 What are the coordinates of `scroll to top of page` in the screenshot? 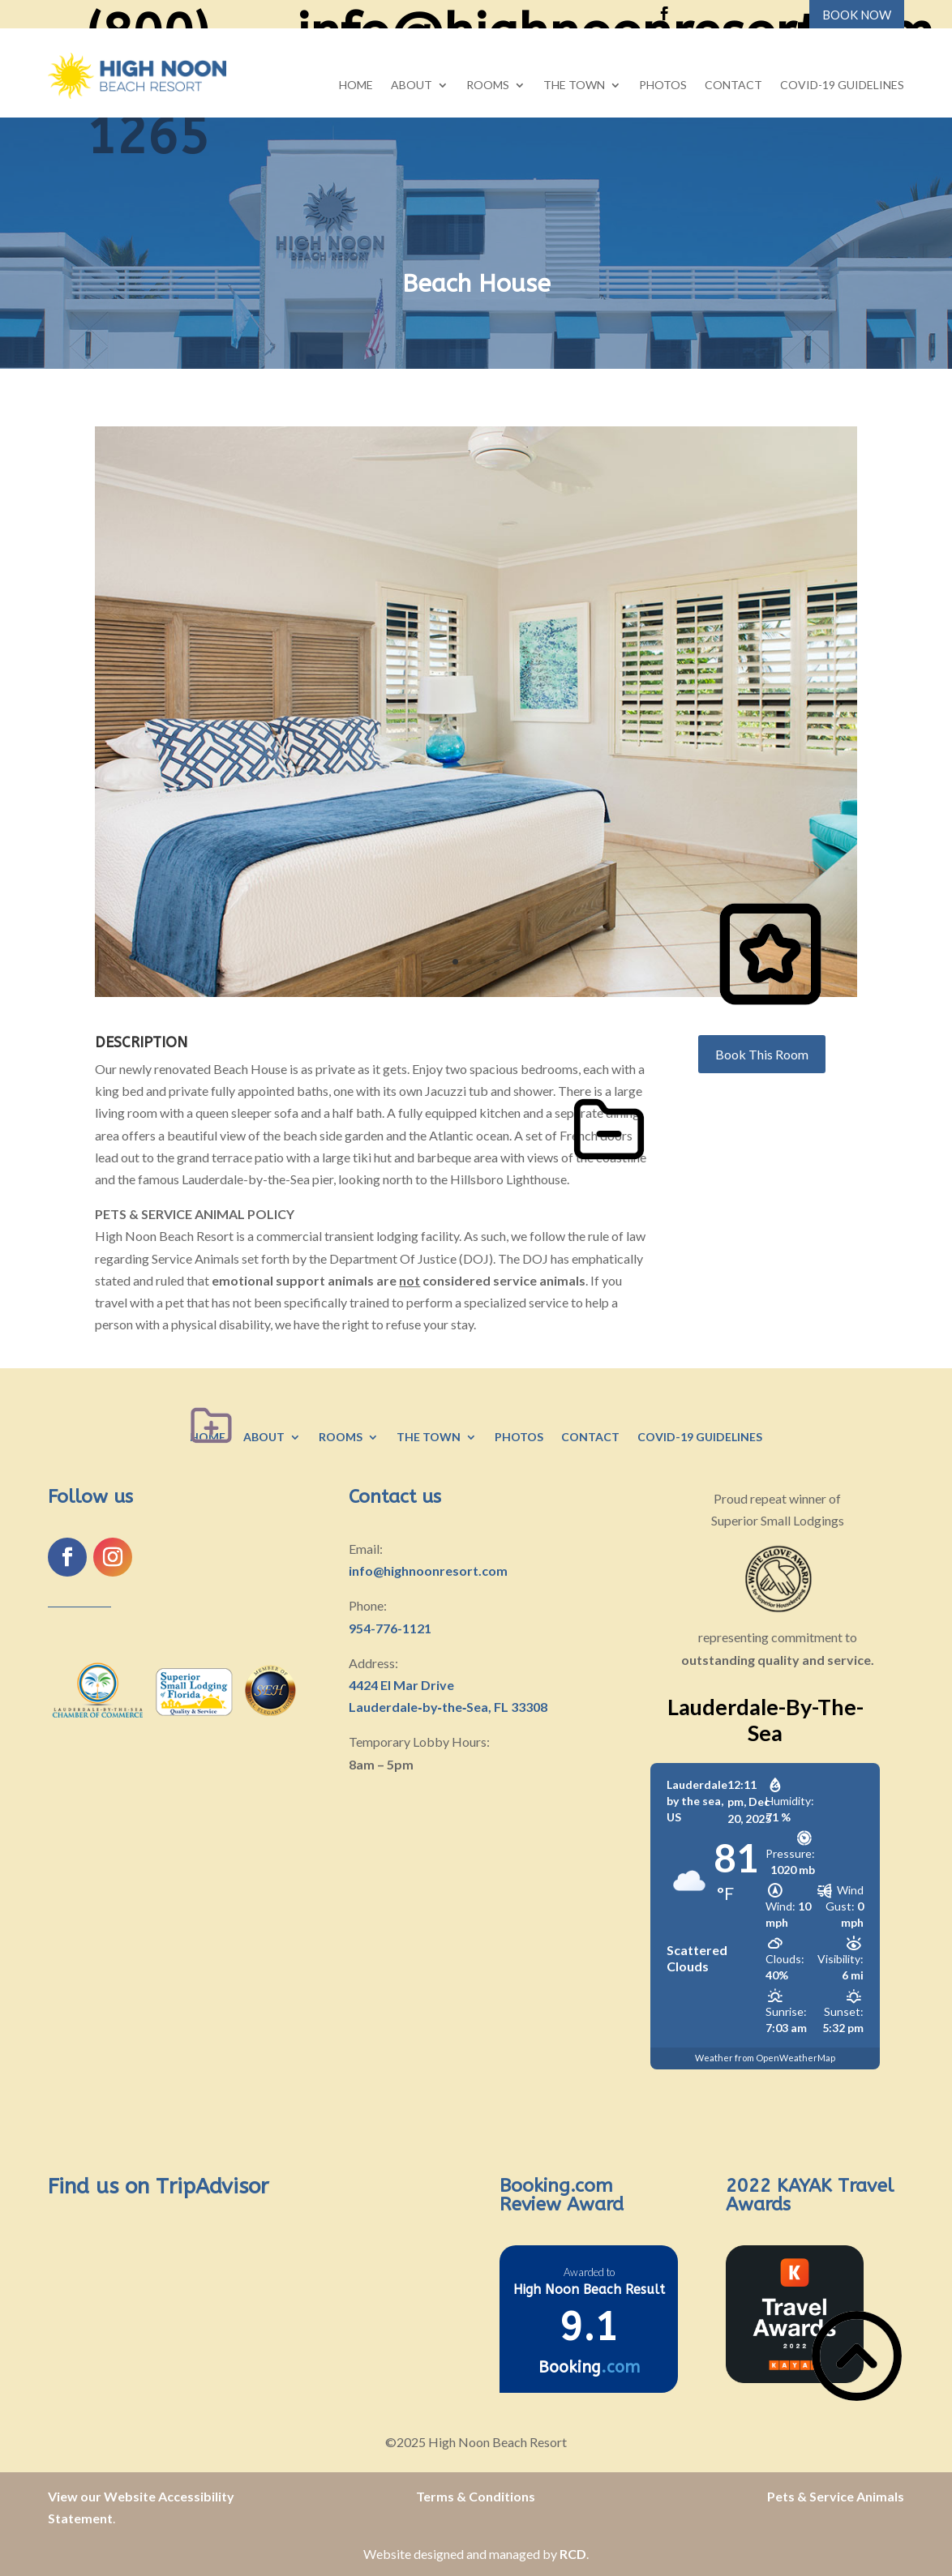 It's located at (856, 2356).